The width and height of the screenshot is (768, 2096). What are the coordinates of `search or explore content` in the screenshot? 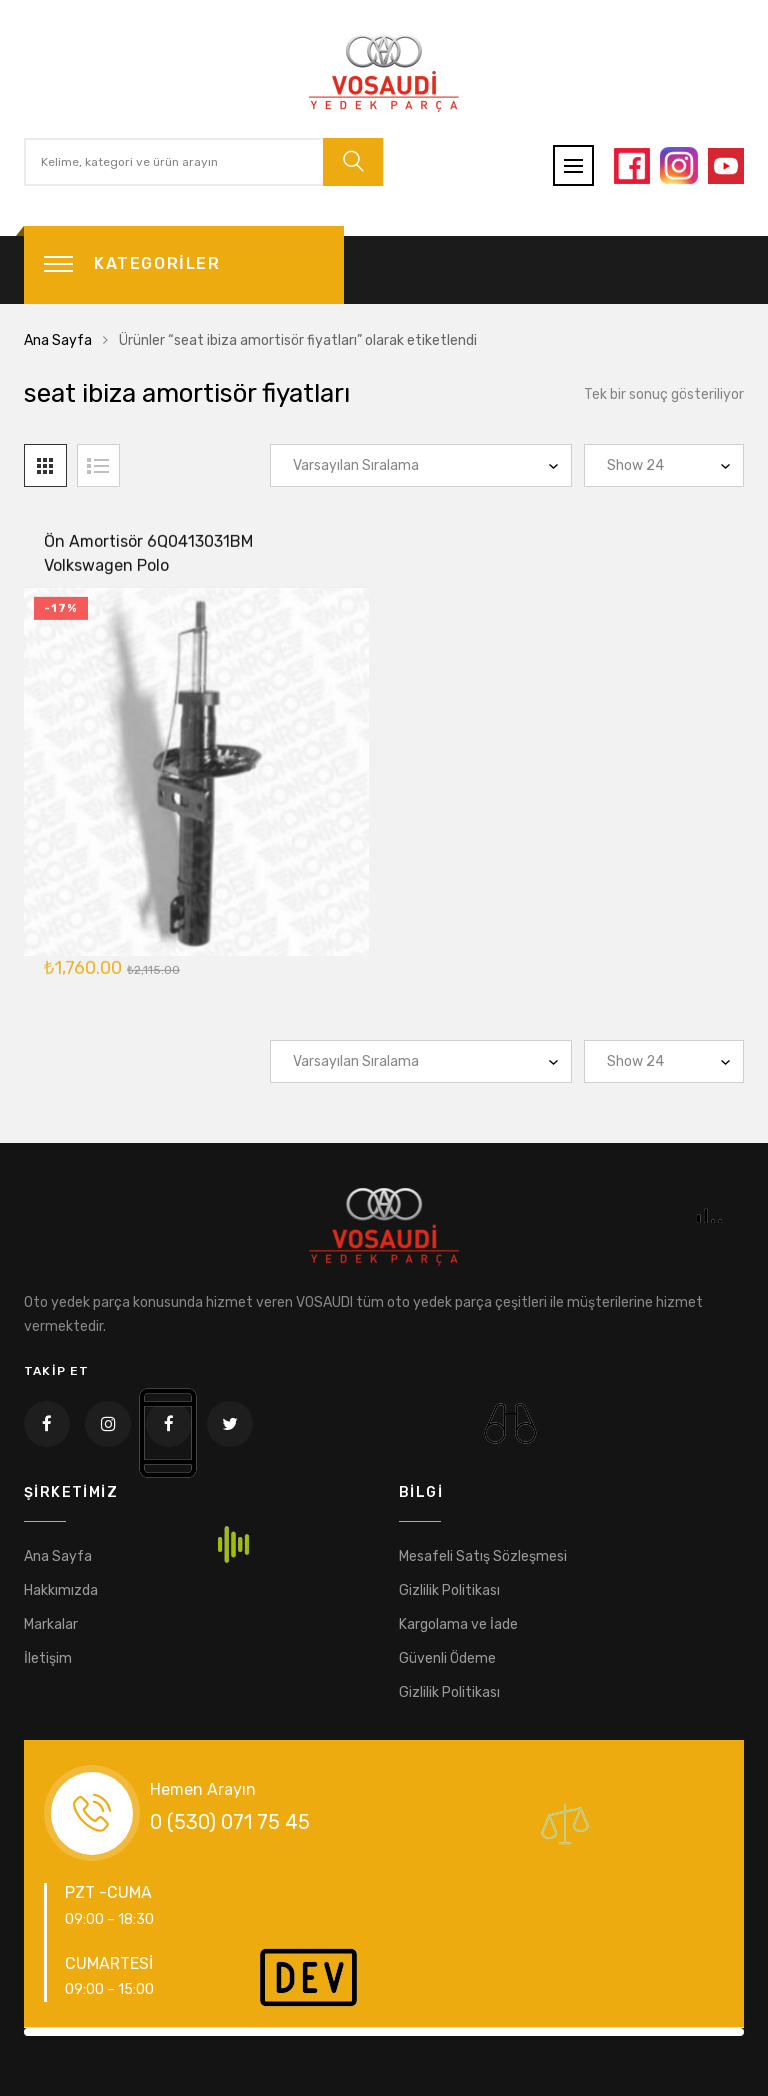 It's located at (510, 1423).